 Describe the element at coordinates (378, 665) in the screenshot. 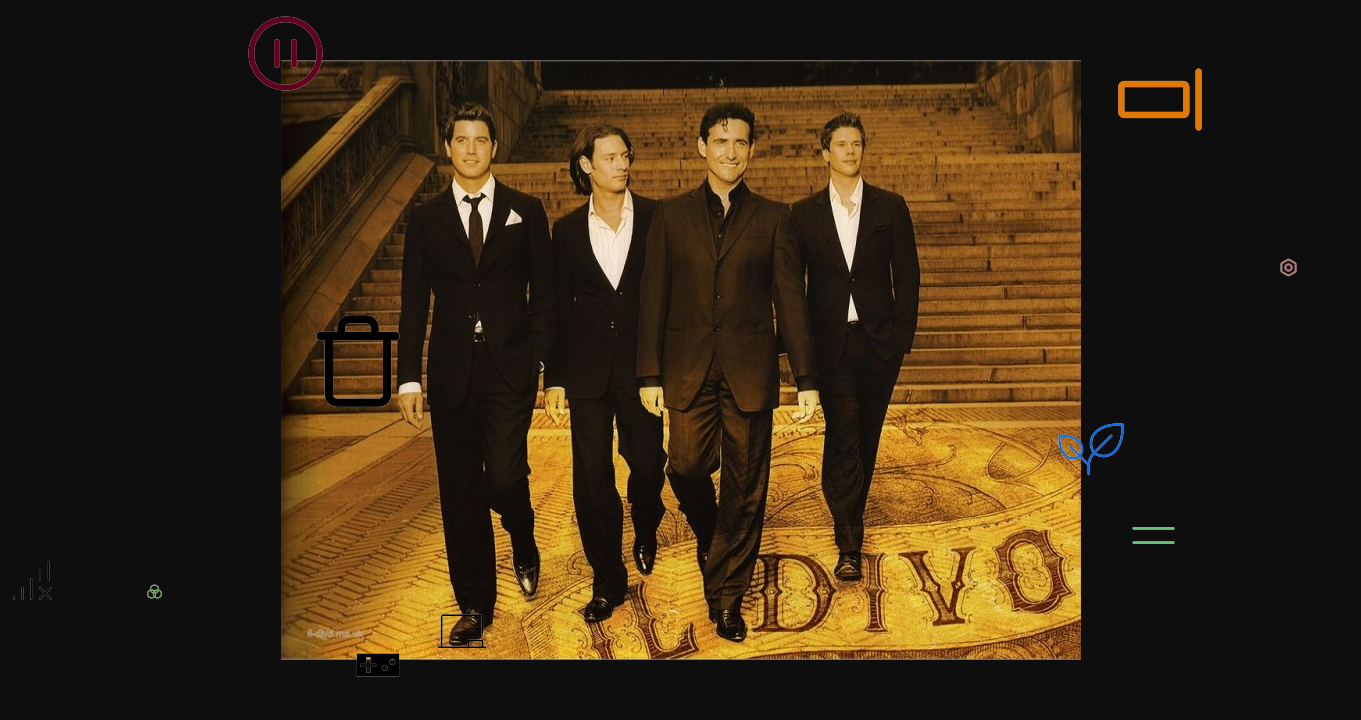

I see `access gaming features or settings` at that location.